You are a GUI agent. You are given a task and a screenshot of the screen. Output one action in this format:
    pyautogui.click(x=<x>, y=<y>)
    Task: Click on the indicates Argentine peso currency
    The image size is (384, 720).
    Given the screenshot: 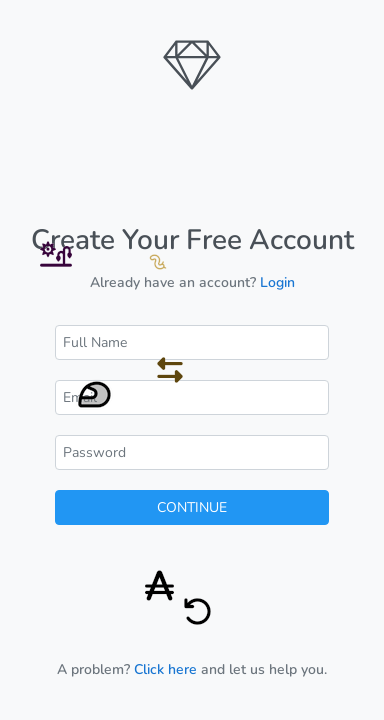 What is the action you would take?
    pyautogui.click(x=159, y=585)
    